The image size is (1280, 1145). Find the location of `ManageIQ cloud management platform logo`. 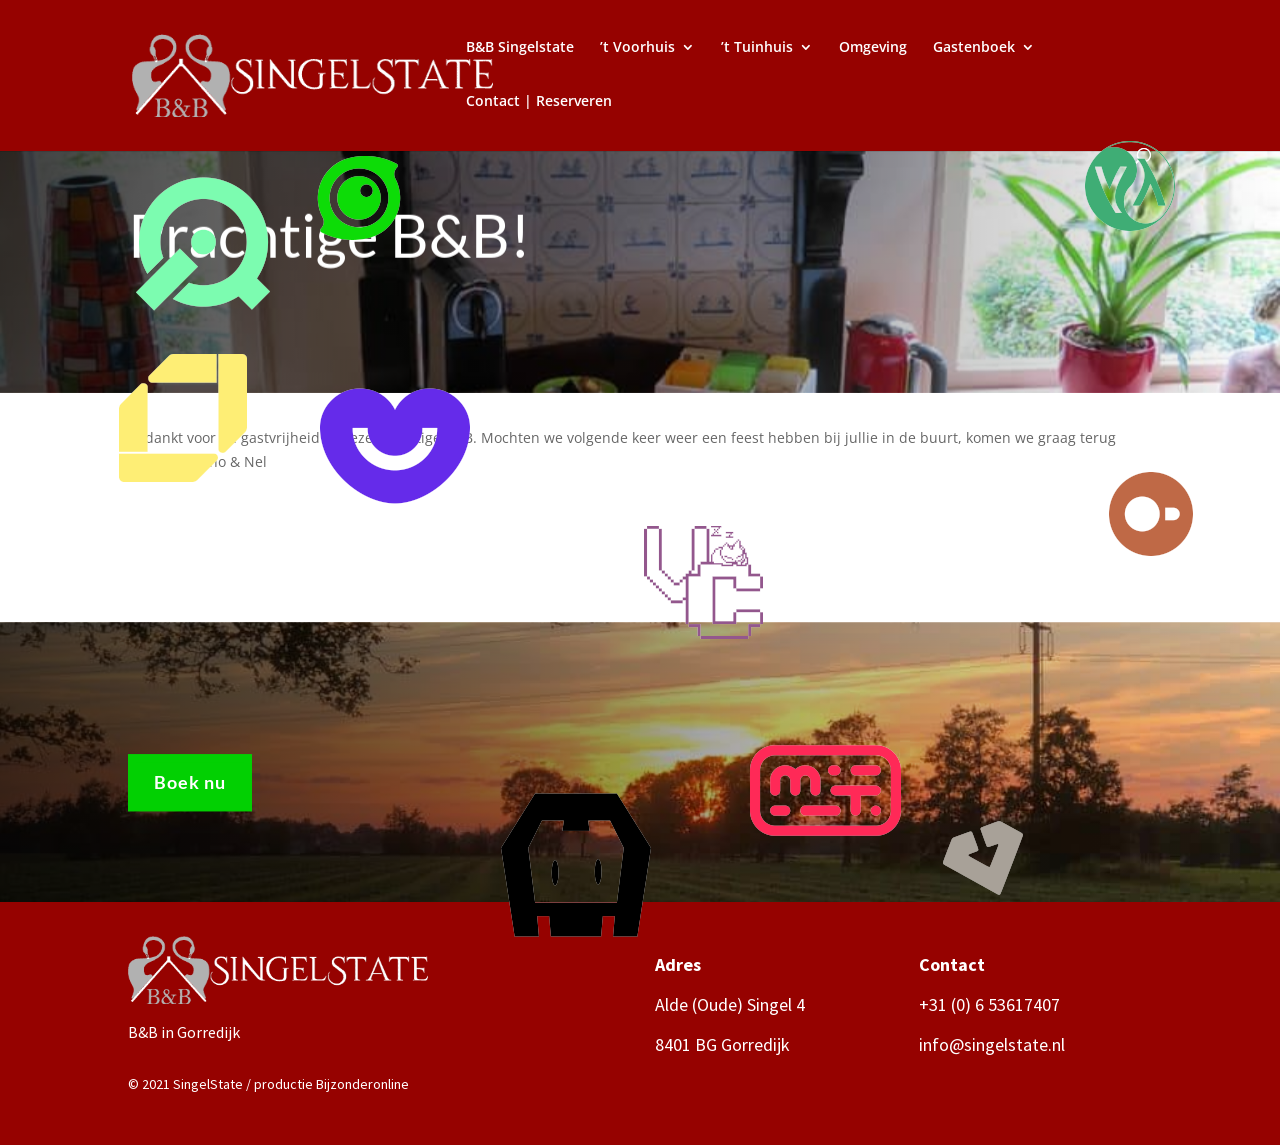

ManageIQ cloud management platform logo is located at coordinates (203, 244).